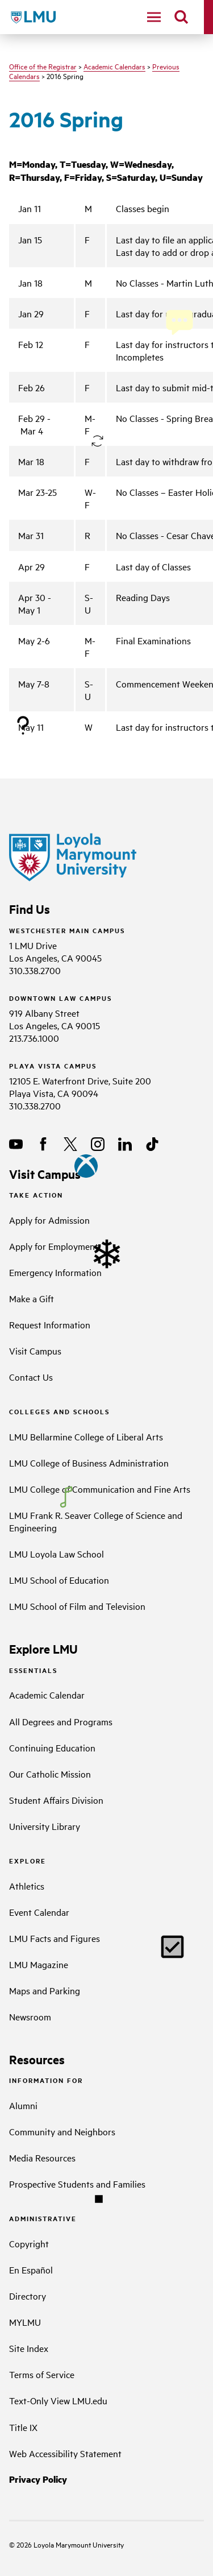 The width and height of the screenshot is (213, 2576). I want to click on stop media playback, so click(99, 2199).